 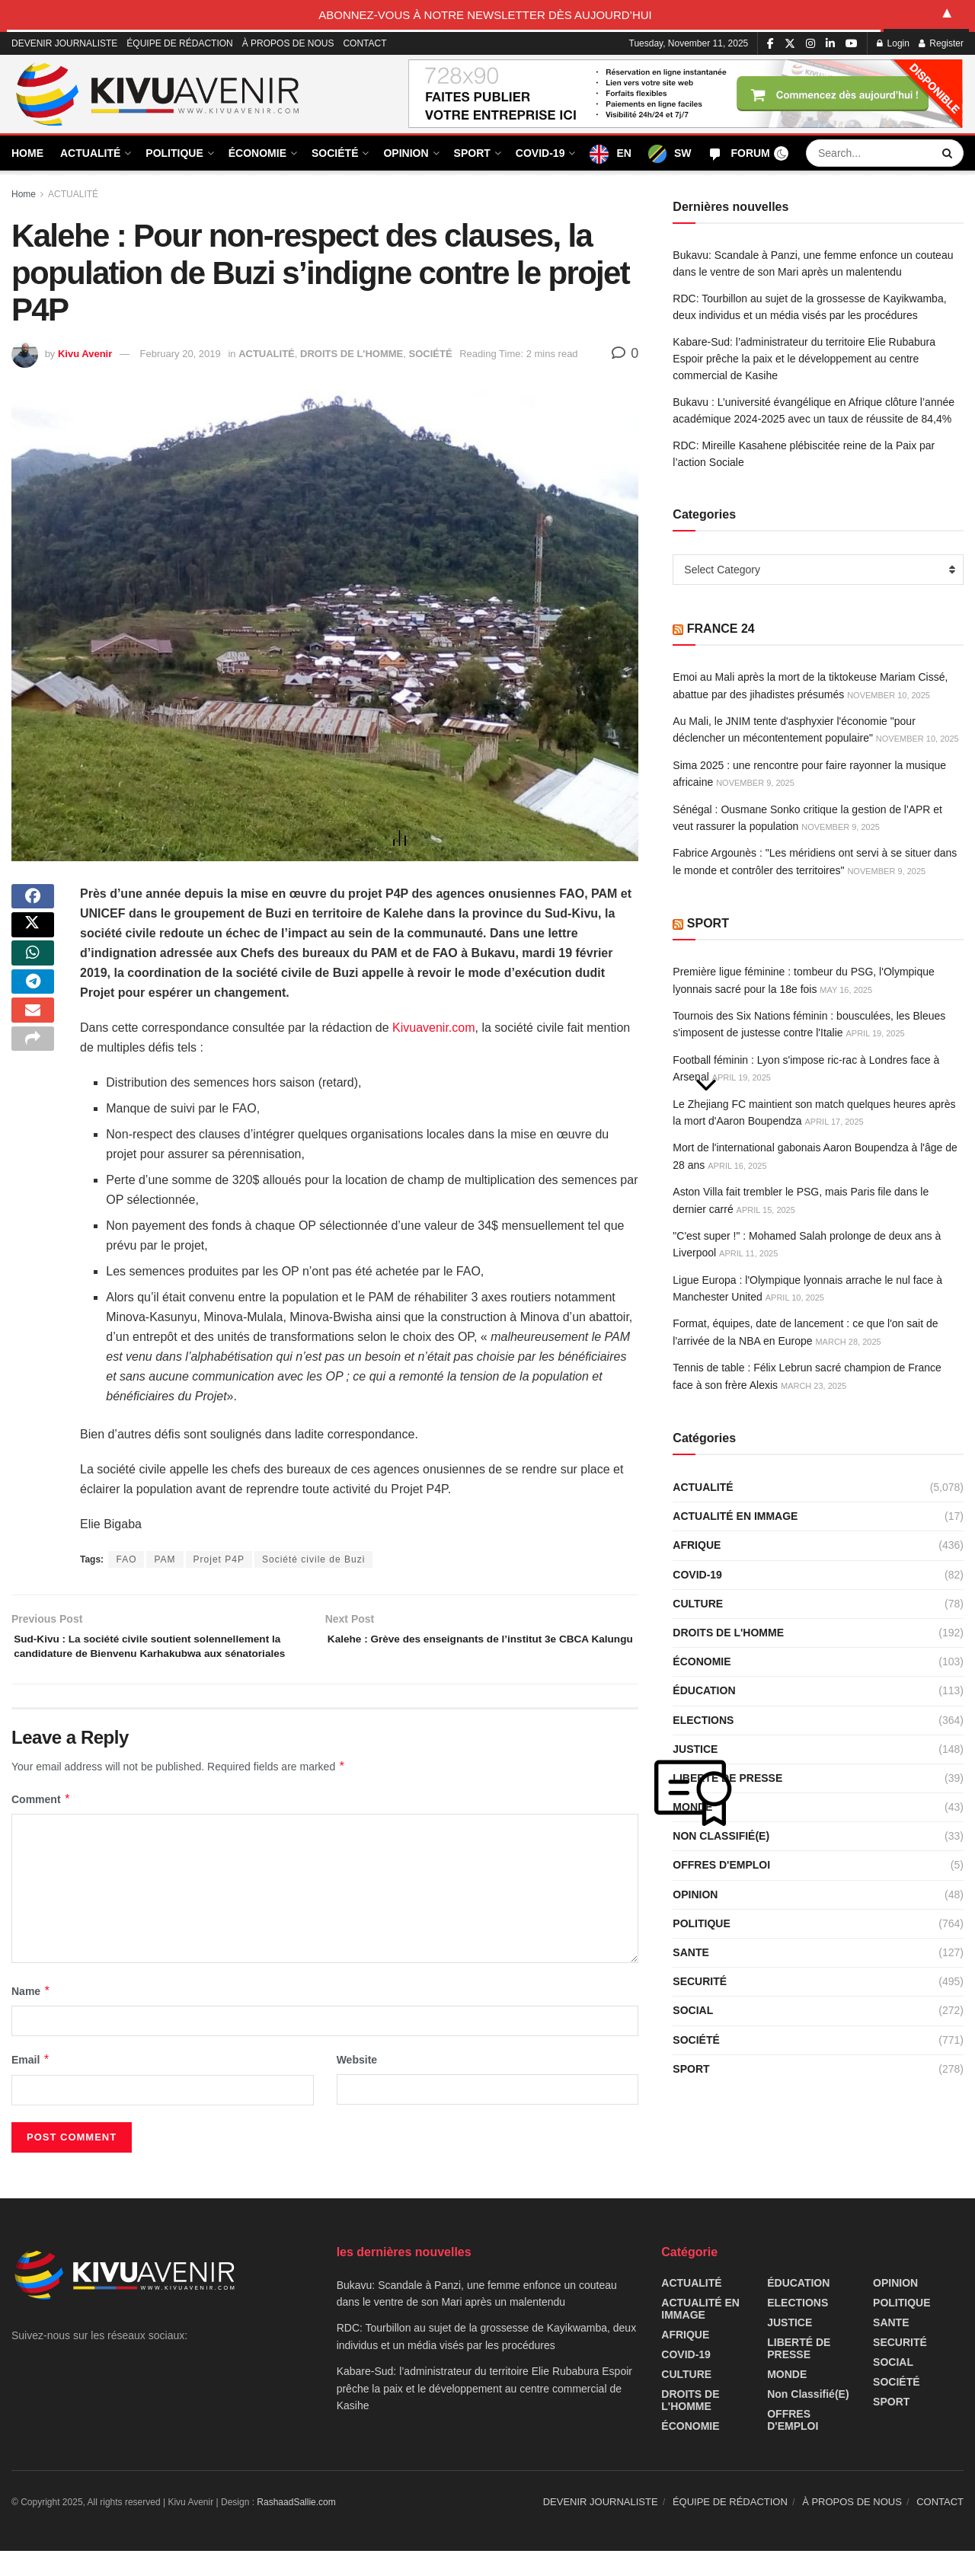 What do you see at coordinates (399, 838) in the screenshot?
I see `view analytics or statistics` at bounding box center [399, 838].